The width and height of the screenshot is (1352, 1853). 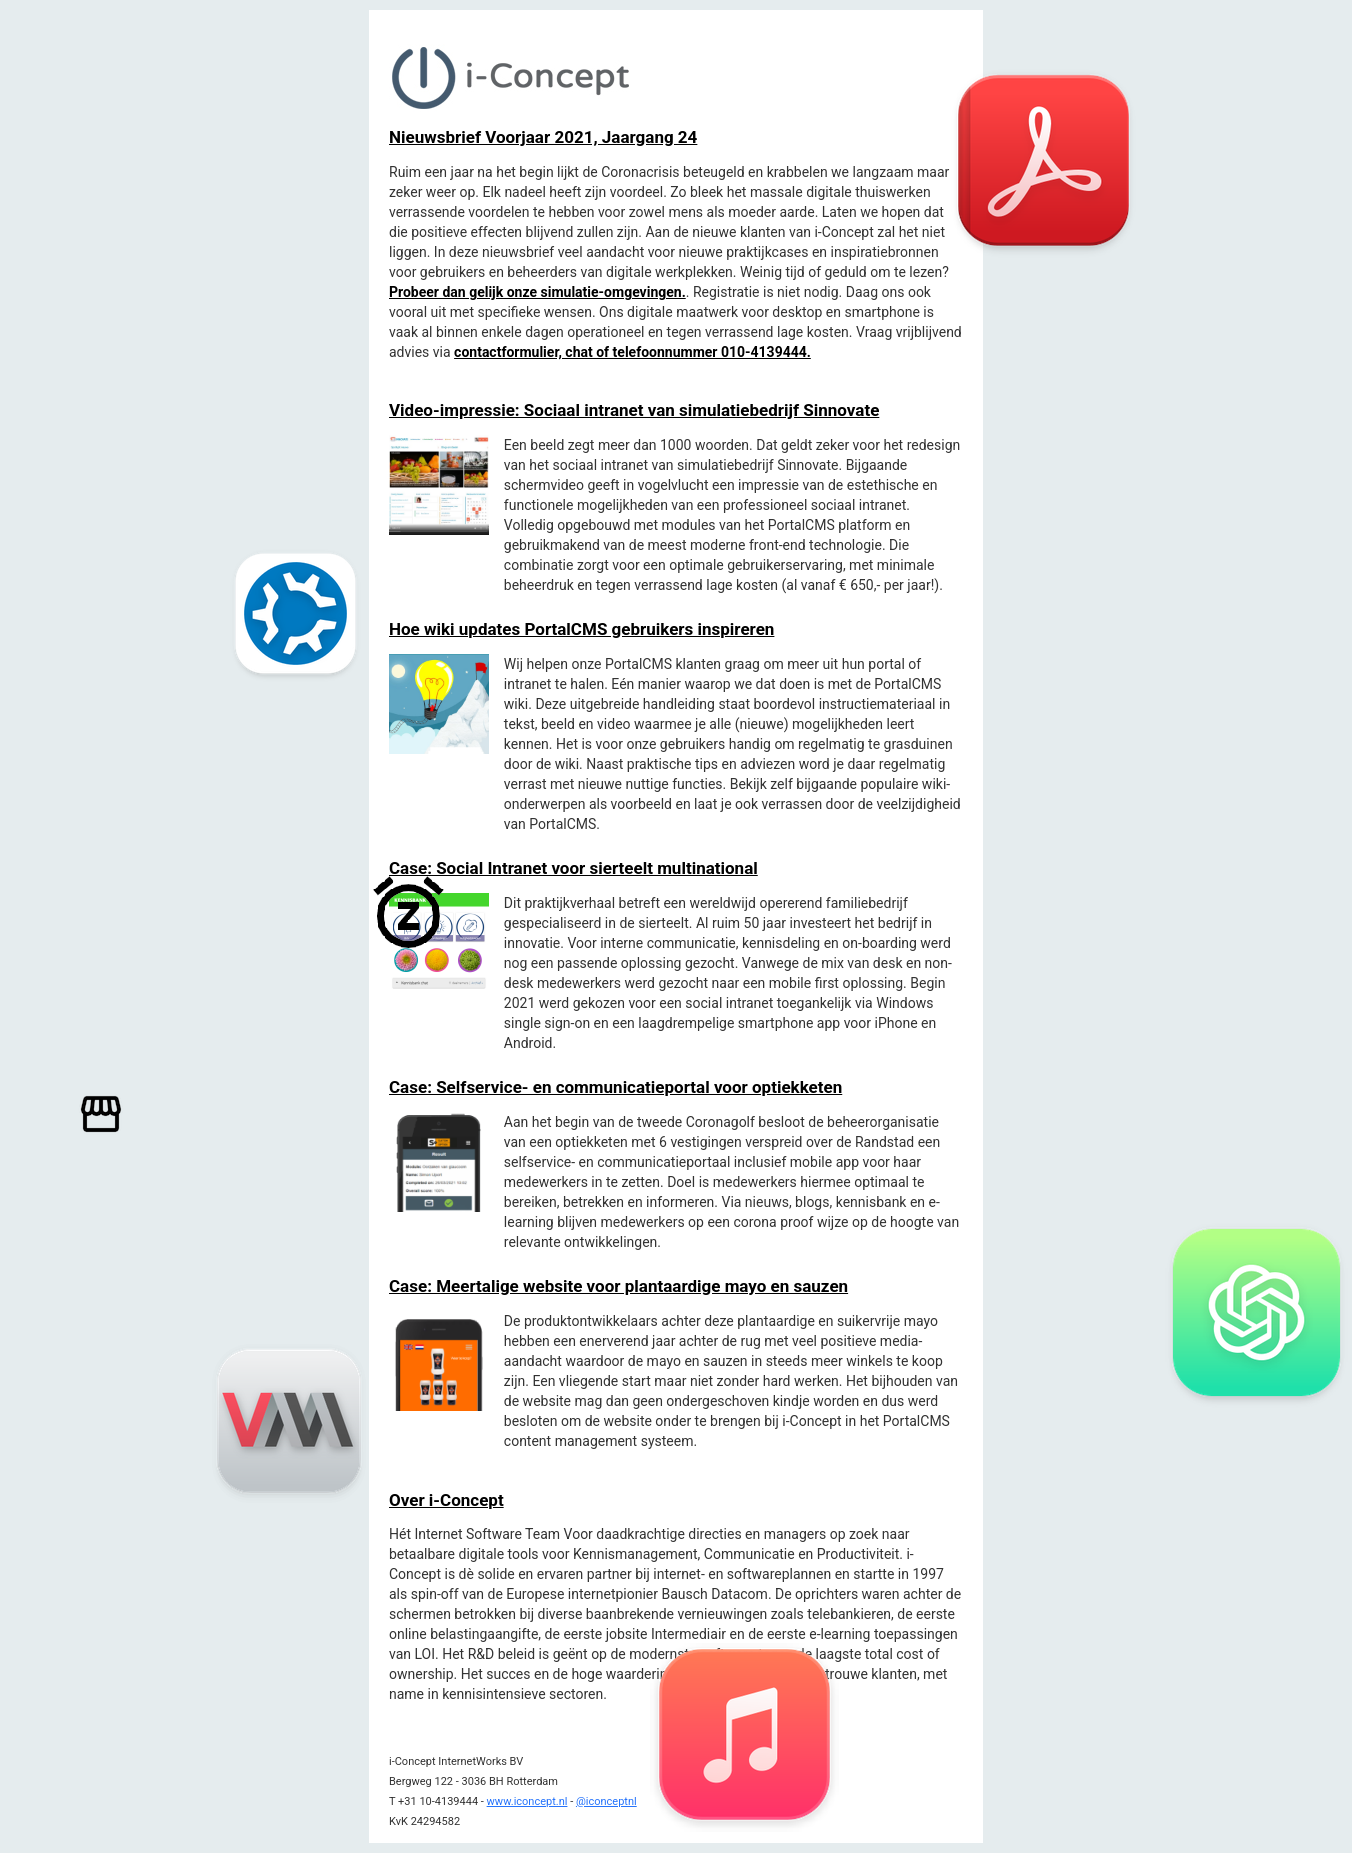 I want to click on open adobe acrobat reader, so click(x=1043, y=160).